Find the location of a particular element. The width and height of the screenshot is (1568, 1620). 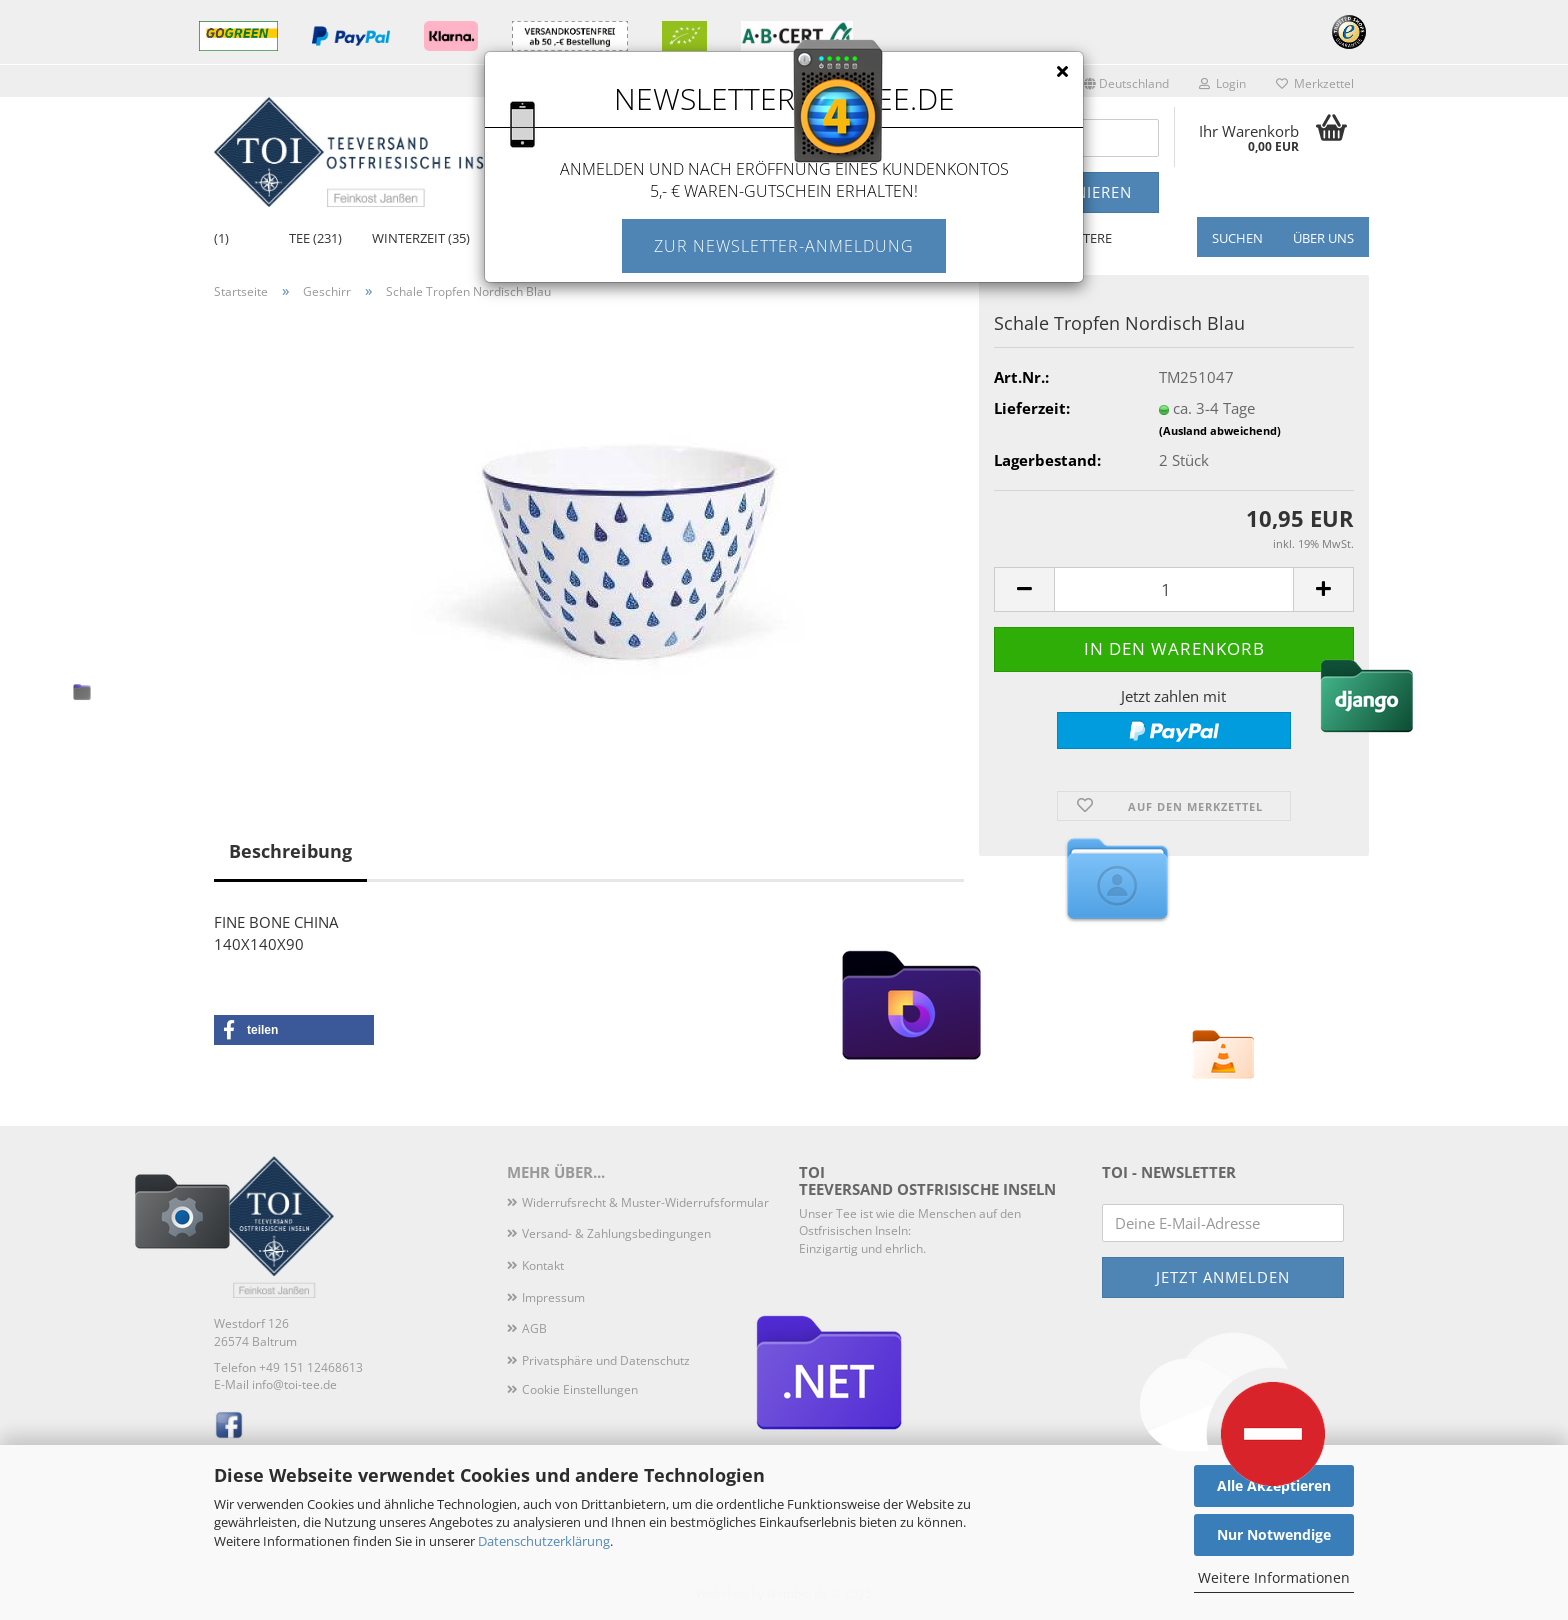

access folder settings or preferences is located at coordinates (182, 1214).